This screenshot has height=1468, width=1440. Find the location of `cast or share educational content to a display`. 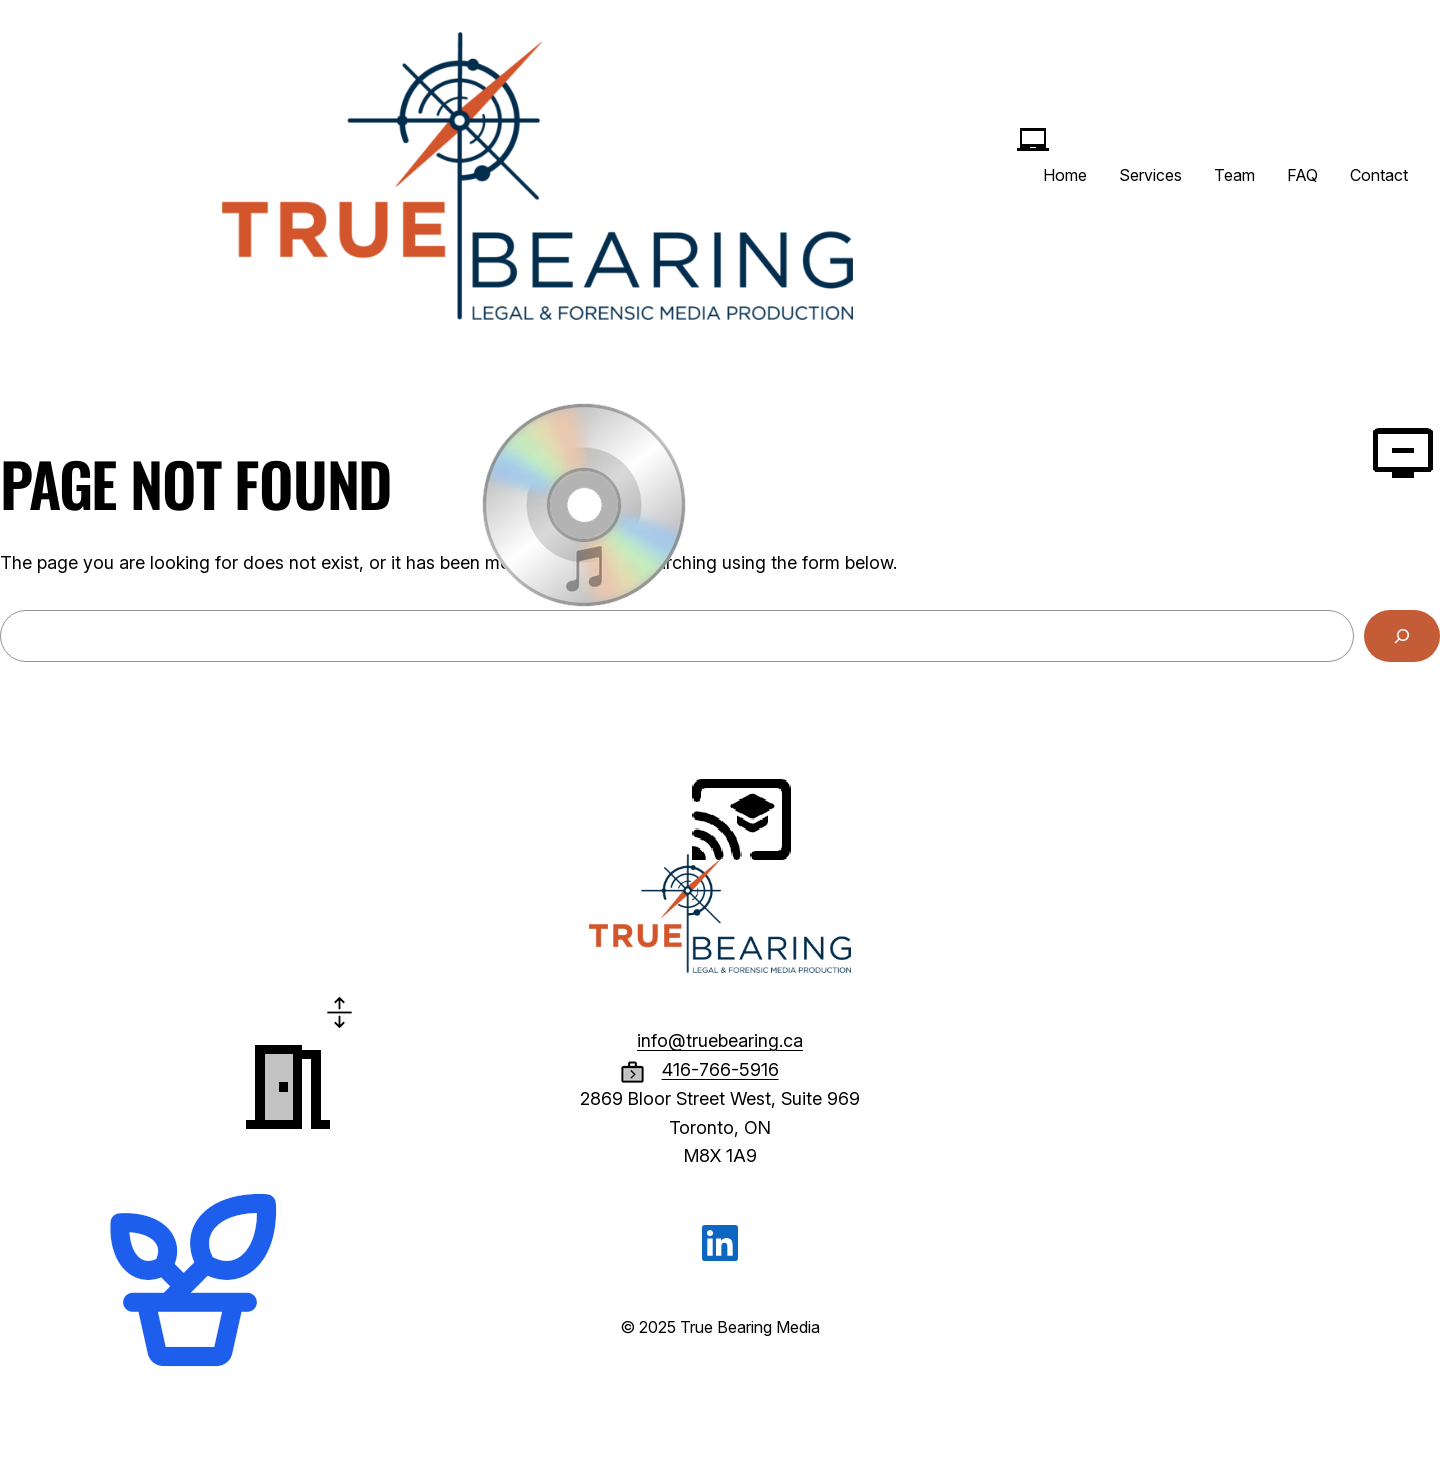

cast or share educational content to a display is located at coordinates (741, 819).